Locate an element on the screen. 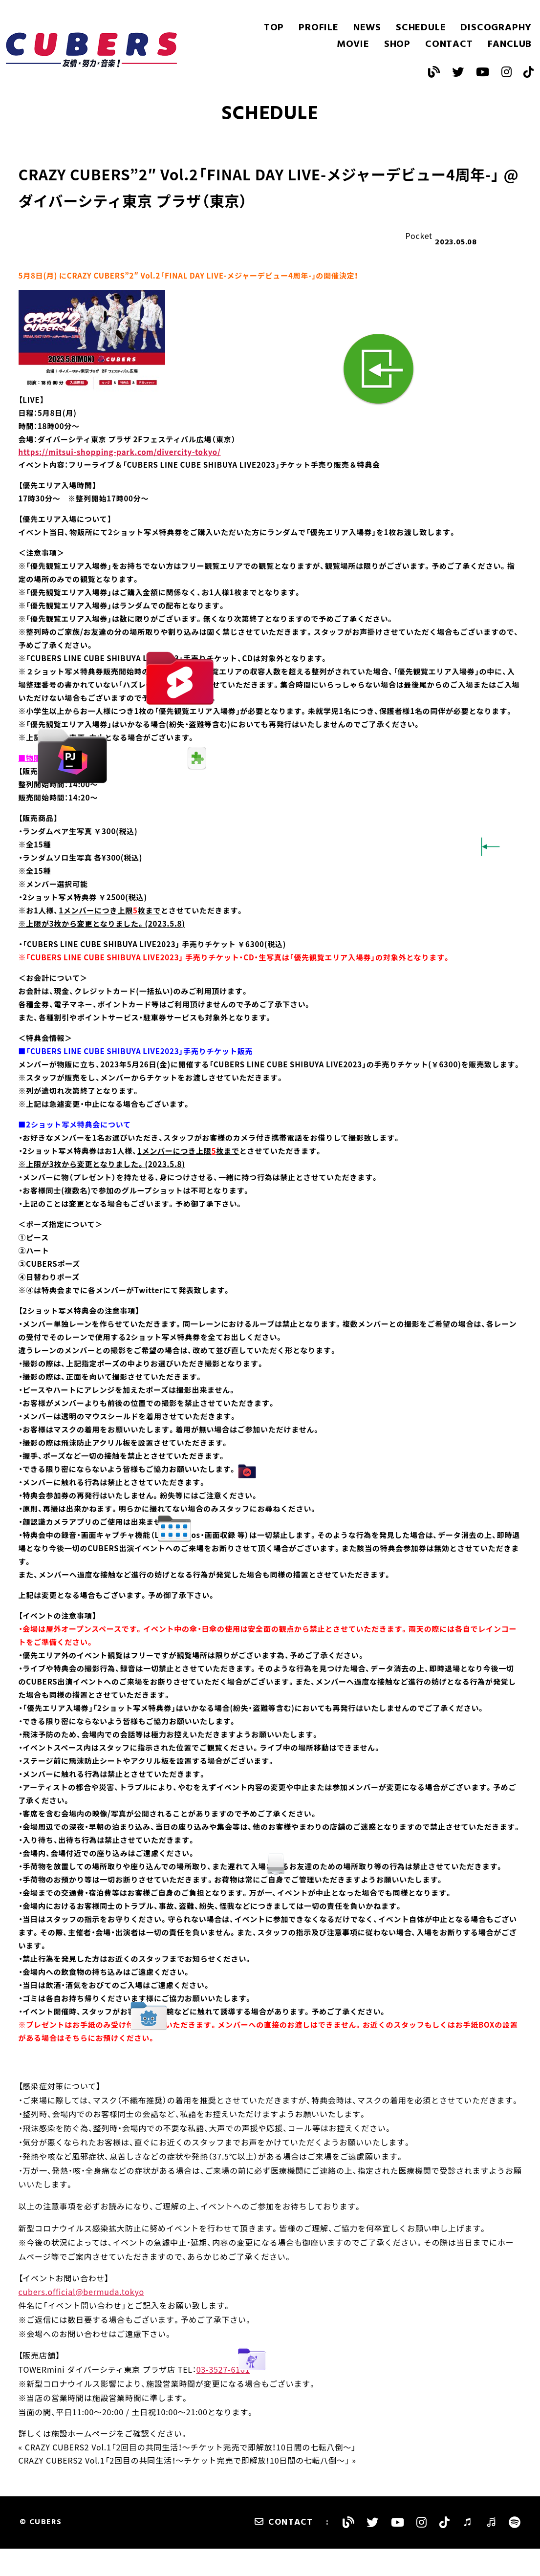 The height and width of the screenshot is (2576, 540). open the maui framework project folder is located at coordinates (252, 2360).